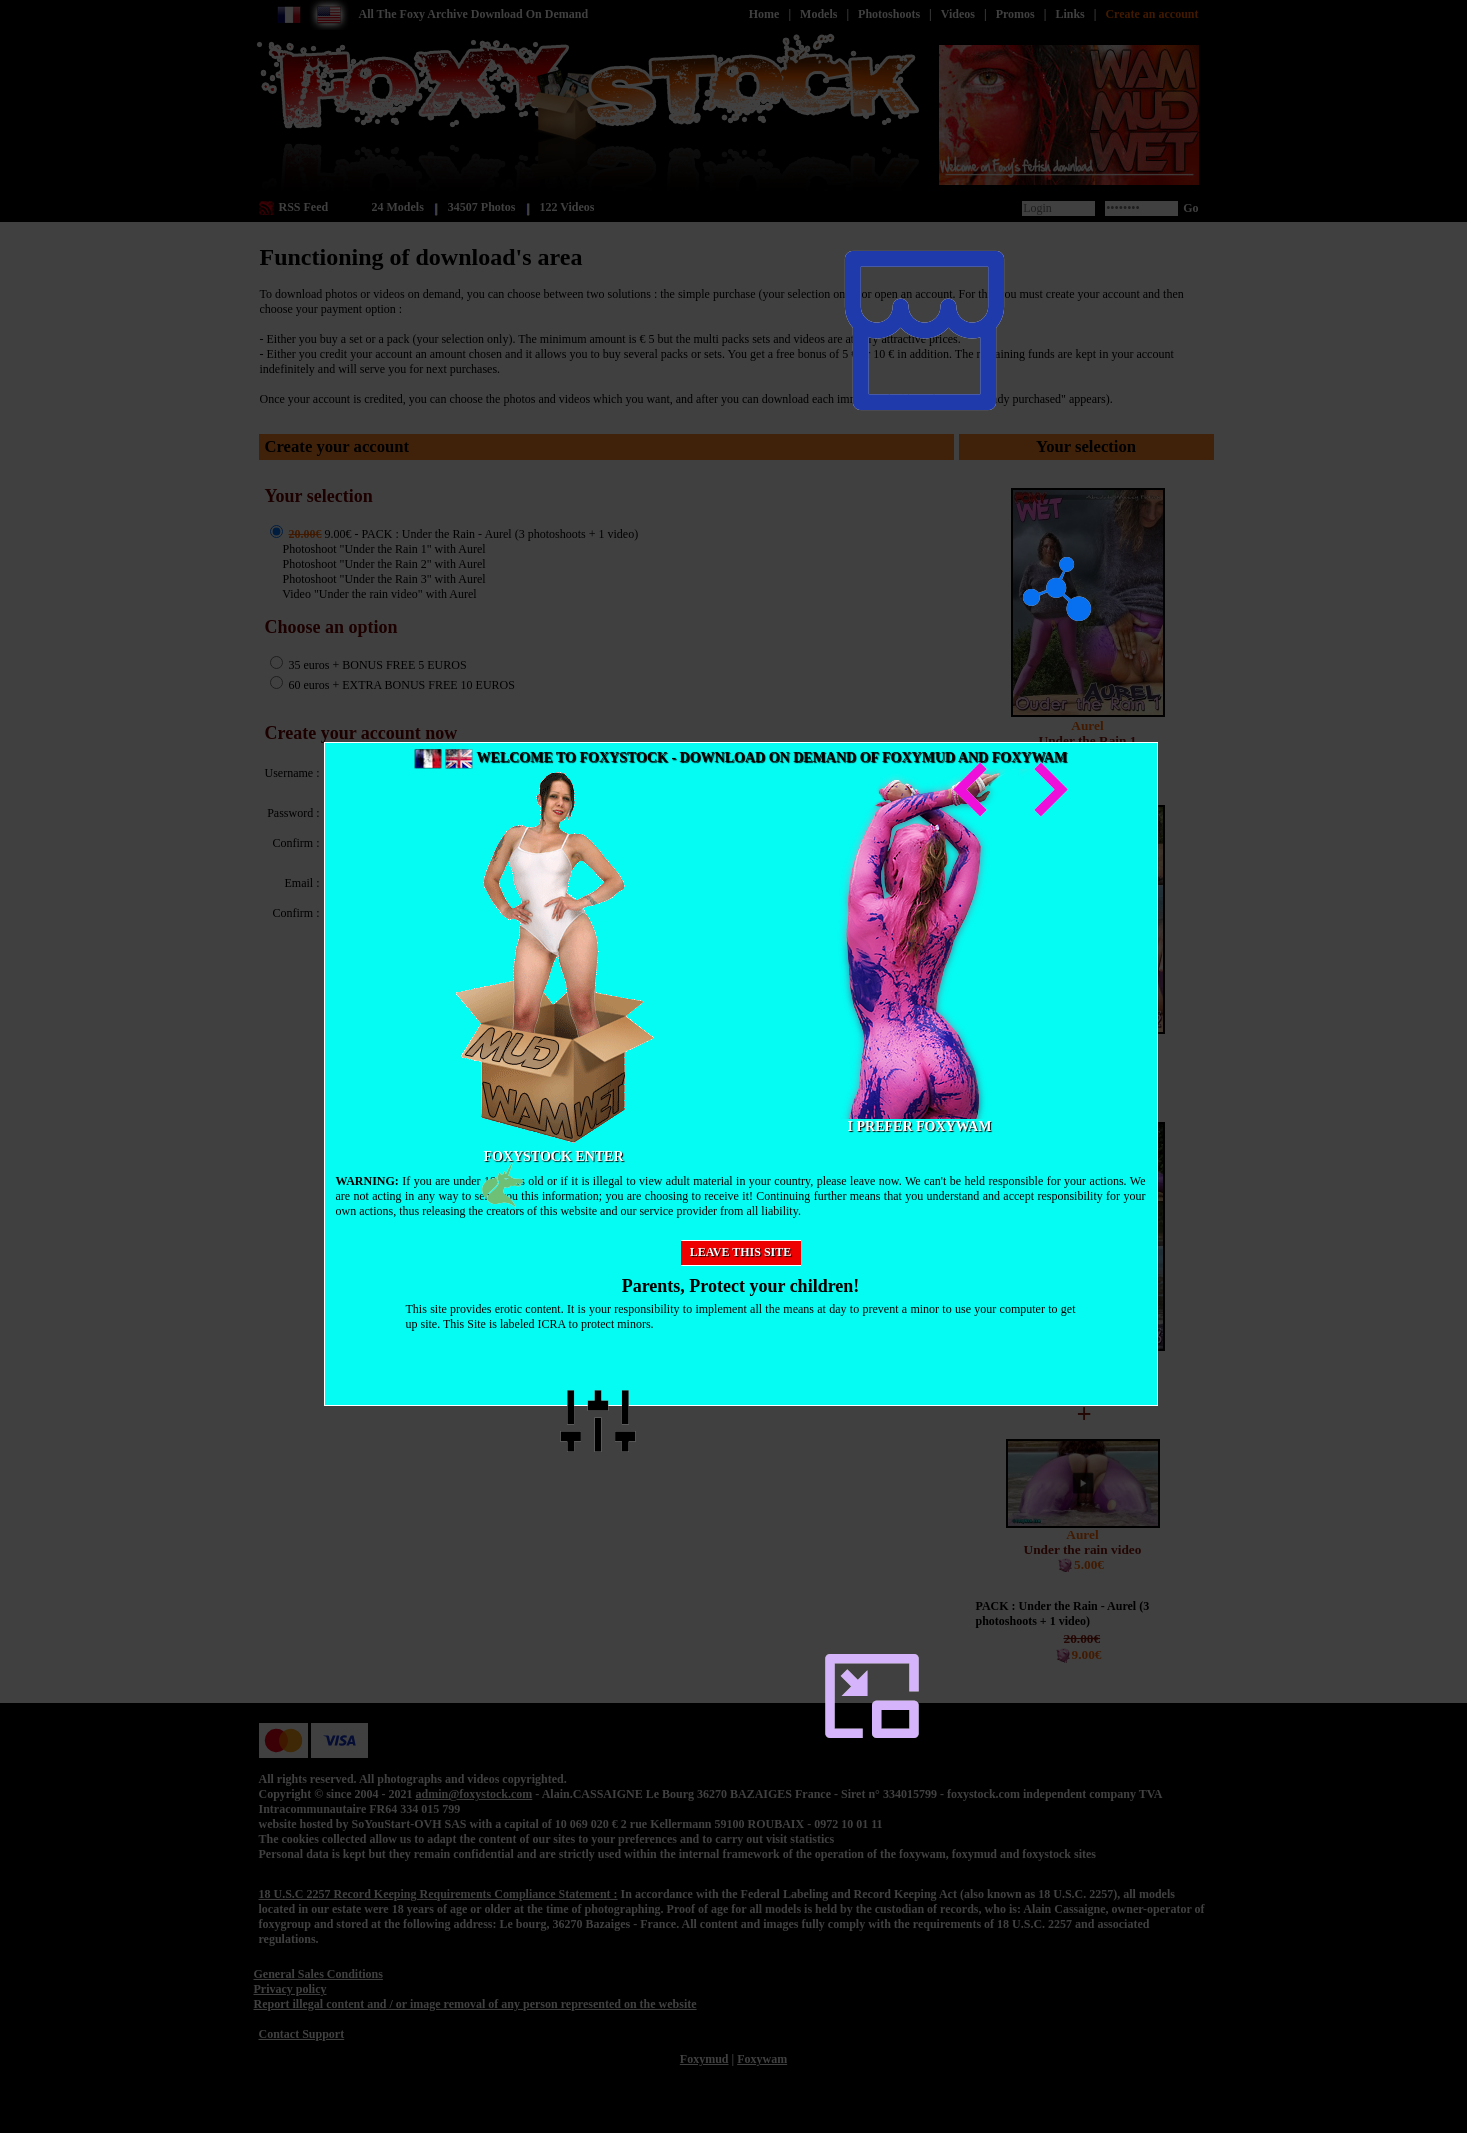  I want to click on enable picture-in-picture mode, so click(872, 1696).